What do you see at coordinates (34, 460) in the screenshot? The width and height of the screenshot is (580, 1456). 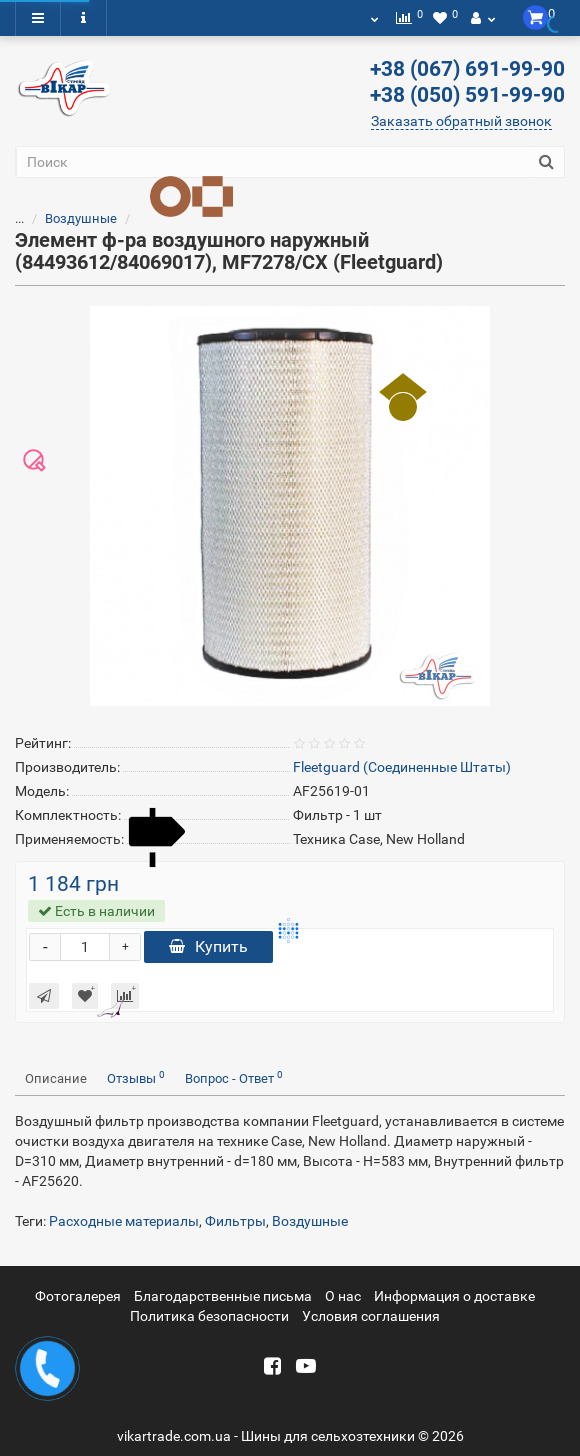 I see `access ping pong or table tennis game` at bounding box center [34, 460].